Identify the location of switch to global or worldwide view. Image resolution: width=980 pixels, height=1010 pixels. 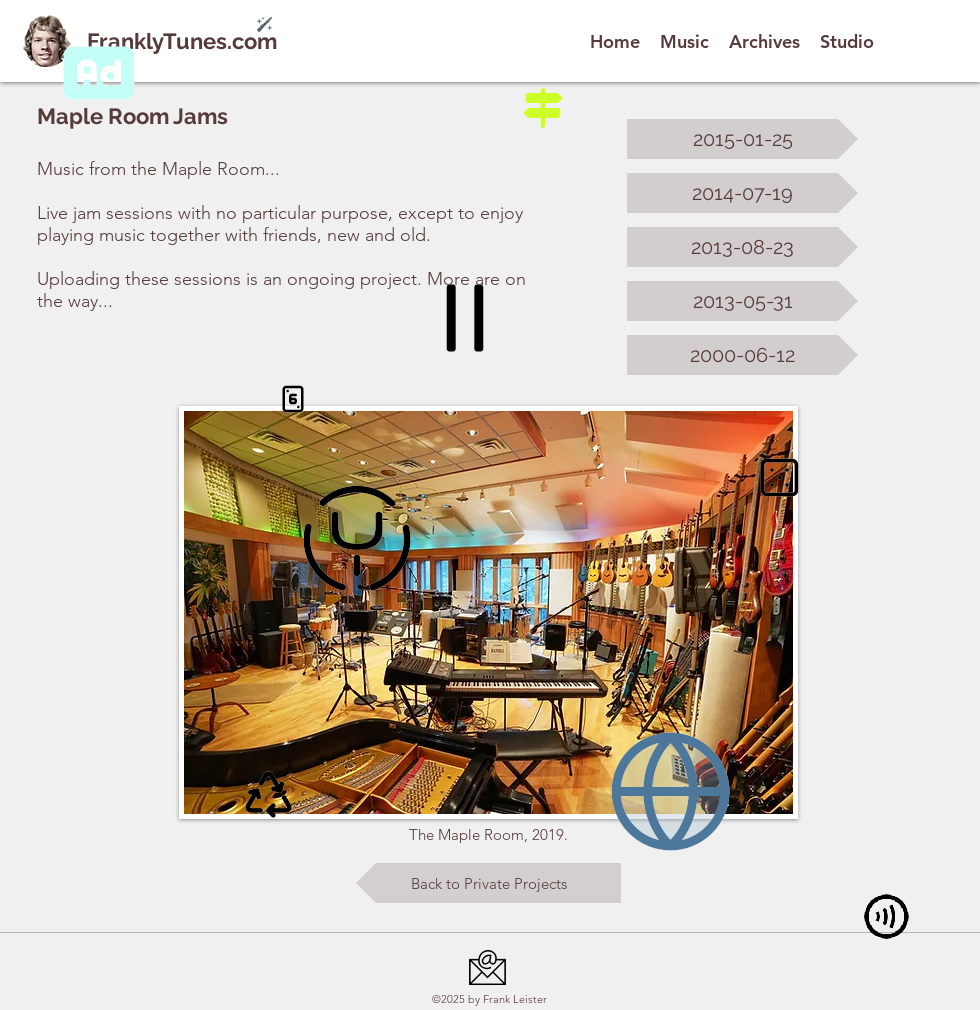
(670, 791).